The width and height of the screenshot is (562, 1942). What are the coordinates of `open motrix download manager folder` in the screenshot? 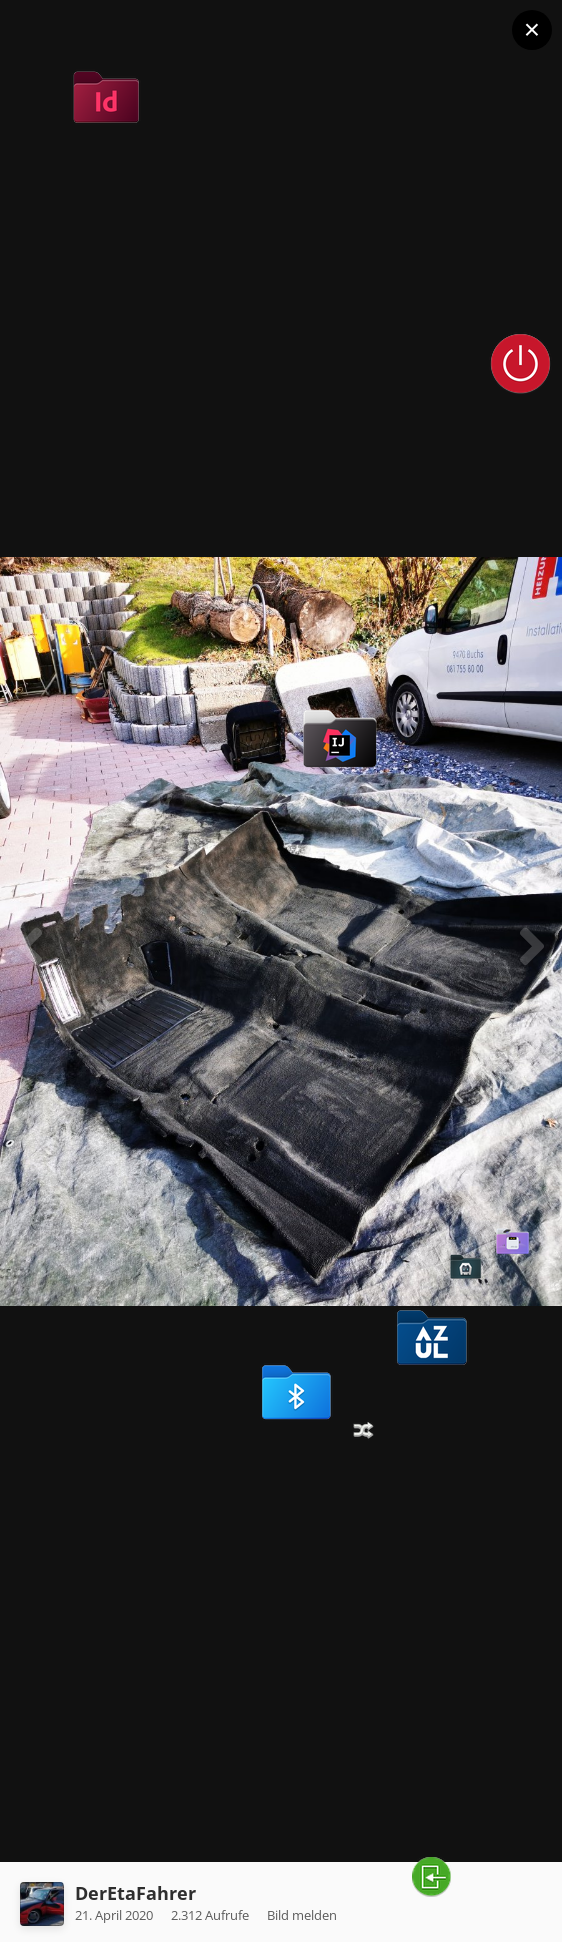 It's located at (512, 1242).